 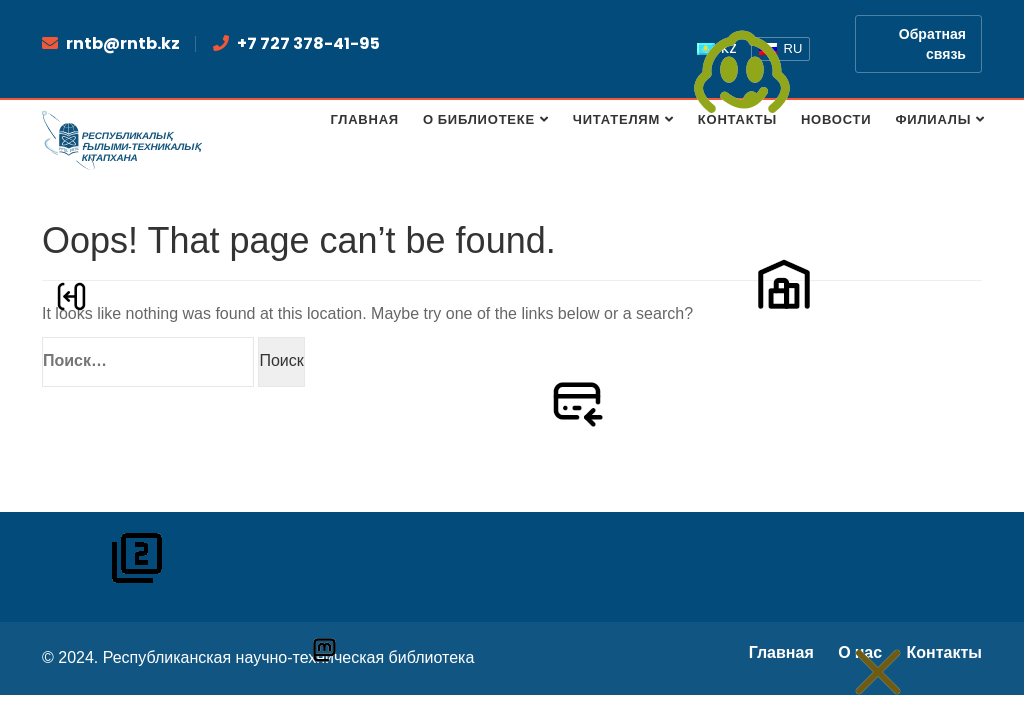 I want to click on close the current window or dialog, so click(x=878, y=672).